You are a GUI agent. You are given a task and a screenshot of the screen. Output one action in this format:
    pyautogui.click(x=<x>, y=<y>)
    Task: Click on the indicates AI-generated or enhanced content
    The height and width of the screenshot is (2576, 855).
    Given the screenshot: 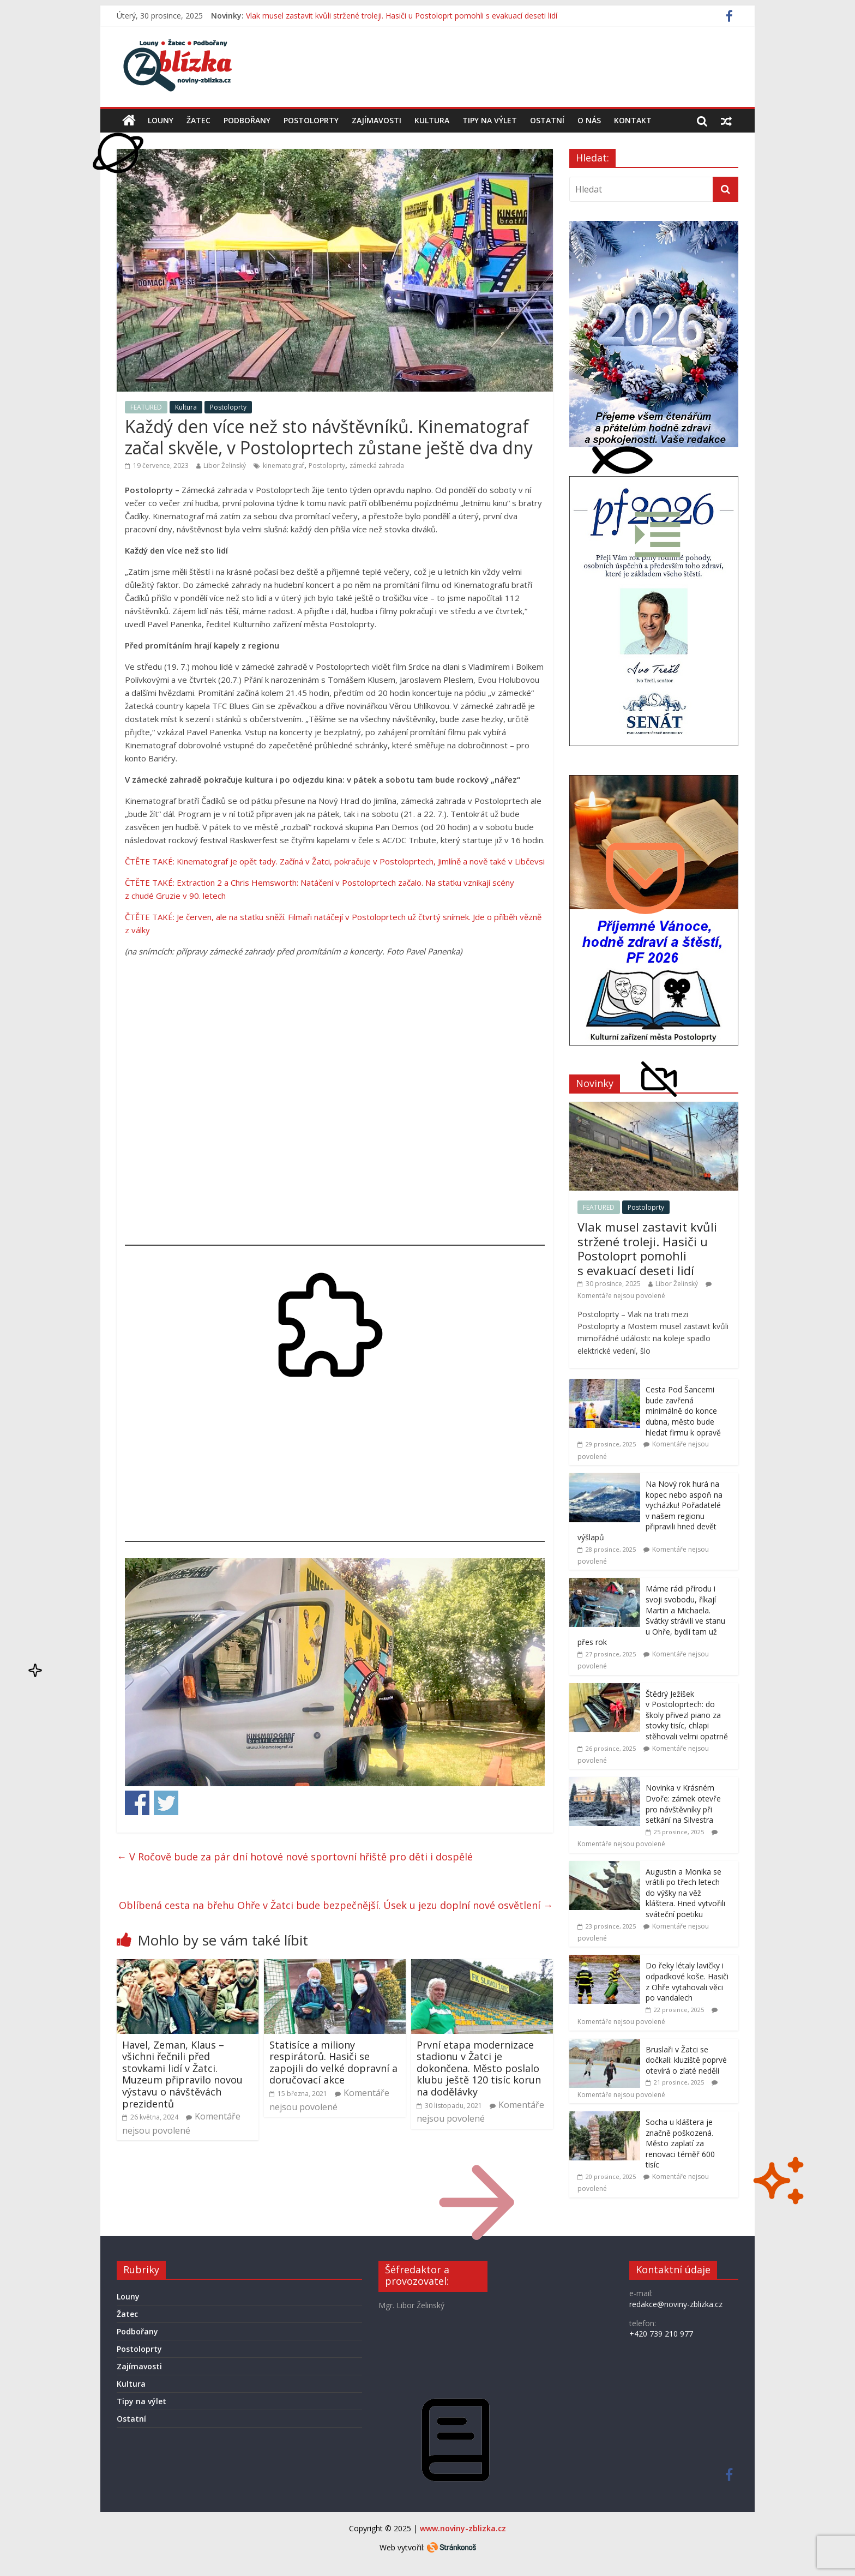 What is the action you would take?
    pyautogui.click(x=780, y=2181)
    